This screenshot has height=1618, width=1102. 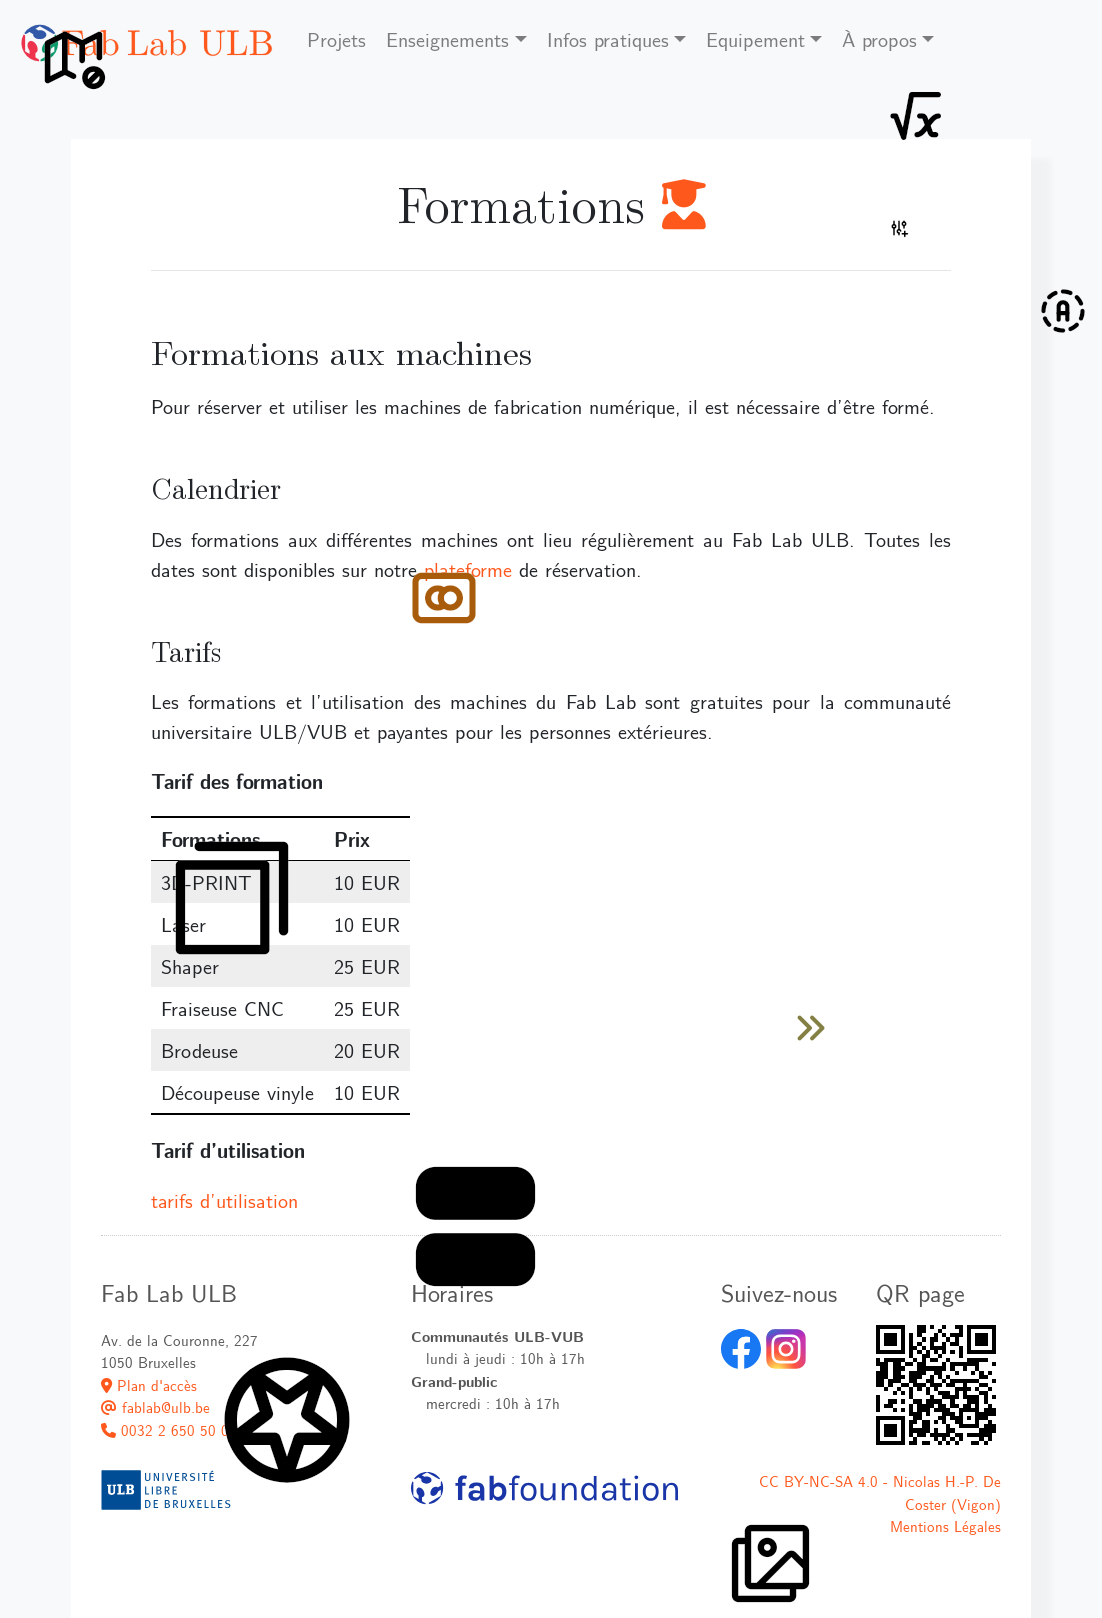 I want to click on access occult or mystical themed content, so click(x=287, y=1420).